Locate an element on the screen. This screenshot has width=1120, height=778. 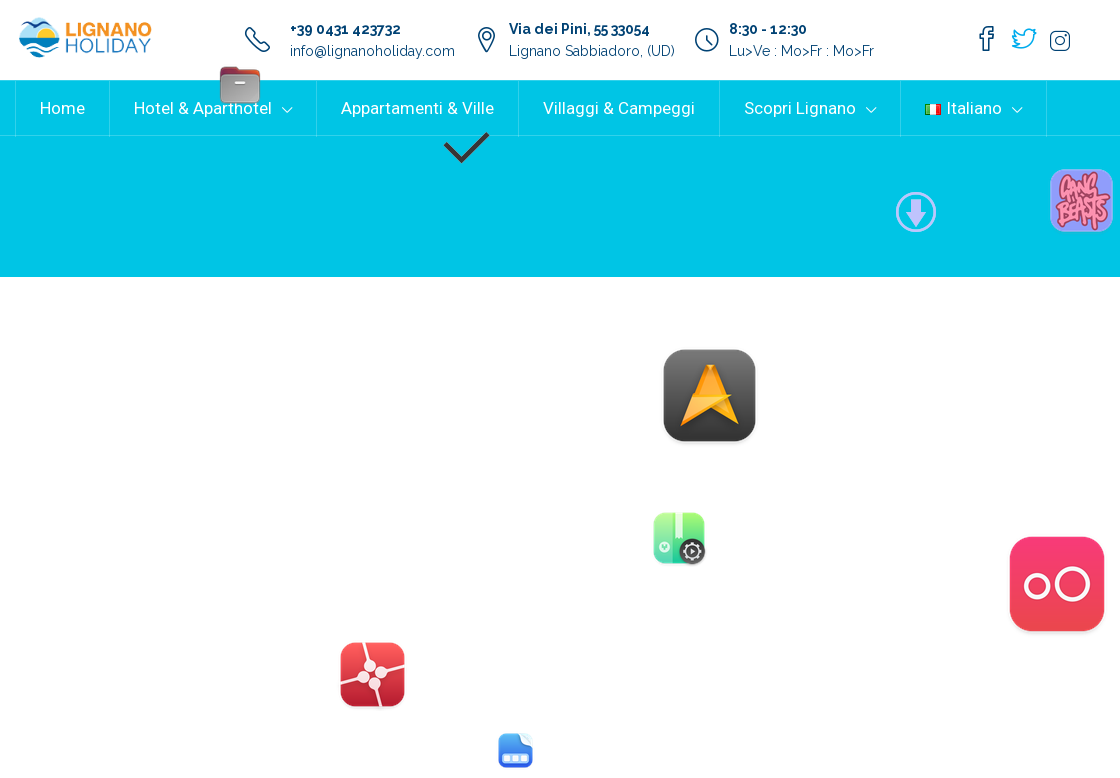
launch Gang Beasts game is located at coordinates (1081, 200).